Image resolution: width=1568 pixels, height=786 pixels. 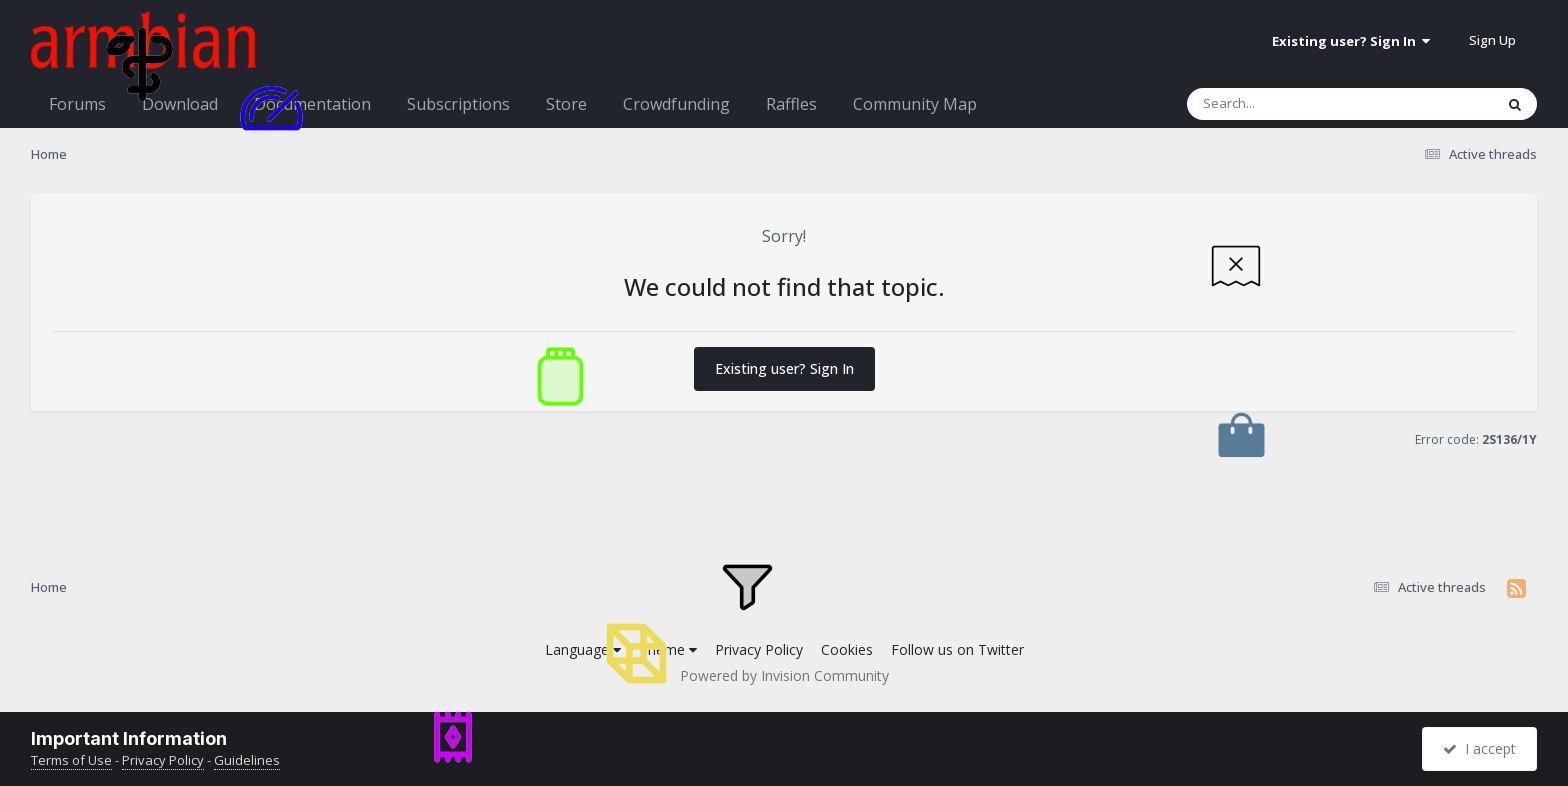 What do you see at coordinates (1236, 266) in the screenshot?
I see `cancel or void a receipt` at bounding box center [1236, 266].